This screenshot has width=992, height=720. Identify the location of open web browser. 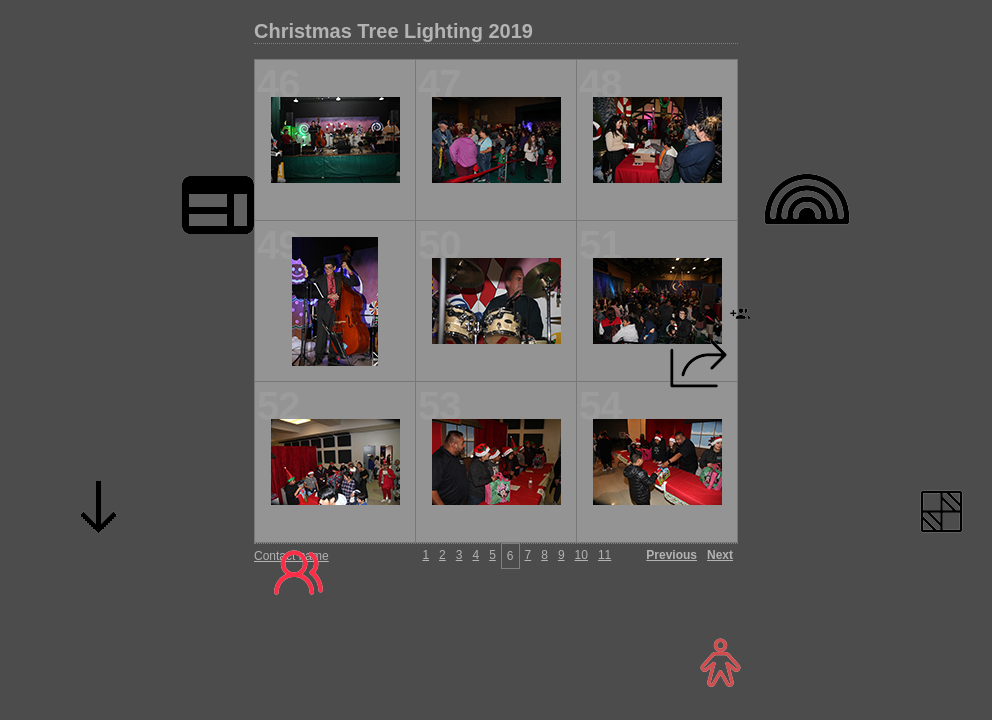
(218, 205).